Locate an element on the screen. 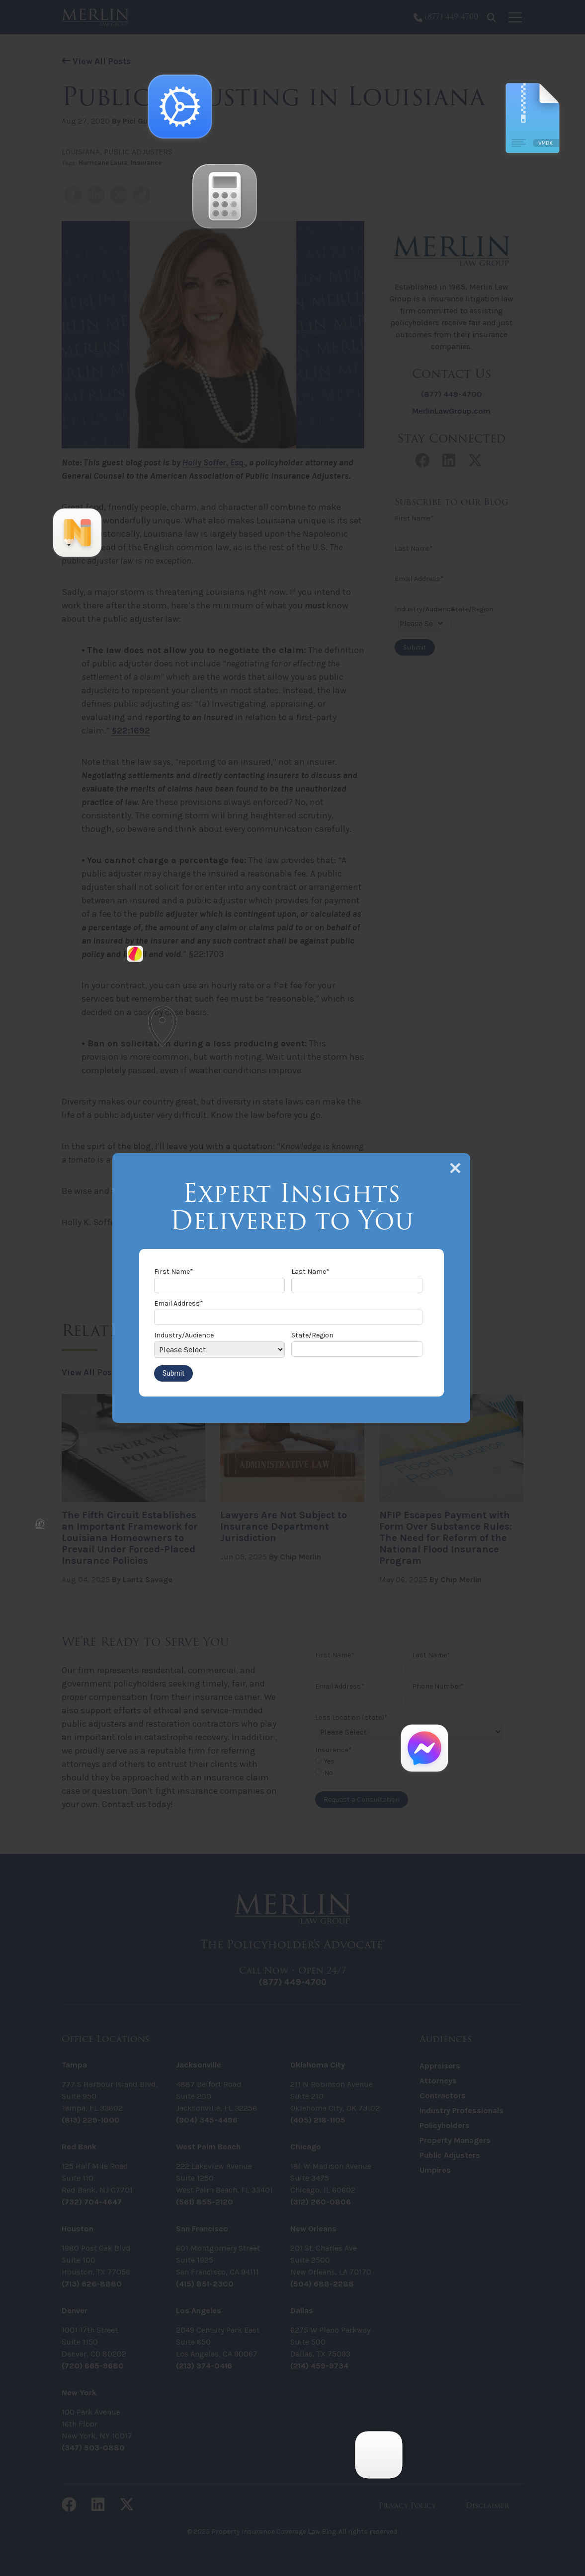  a VirtualBox virtual machine disk file is located at coordinates (532, 119).